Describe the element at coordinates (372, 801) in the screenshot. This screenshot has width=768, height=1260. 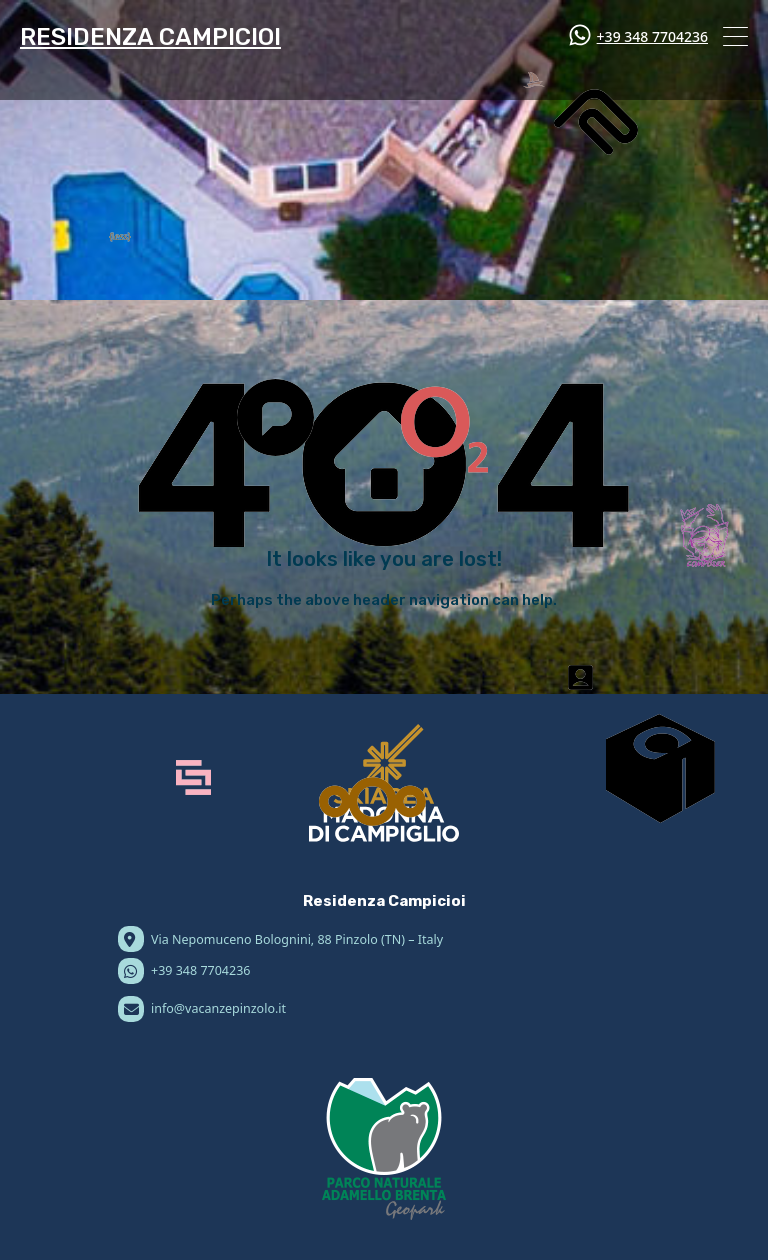
I see `open nextcloud app` at that location.